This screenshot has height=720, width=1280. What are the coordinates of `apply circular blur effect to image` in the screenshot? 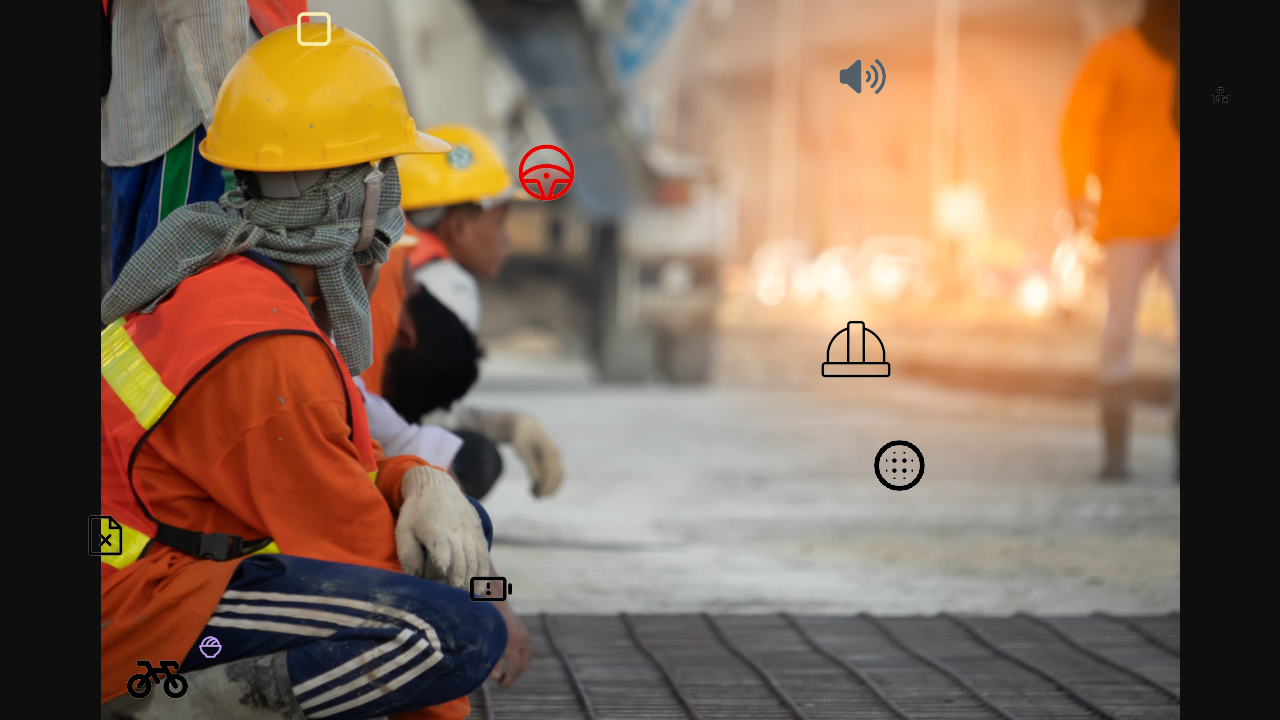 It's located at (899, 465).